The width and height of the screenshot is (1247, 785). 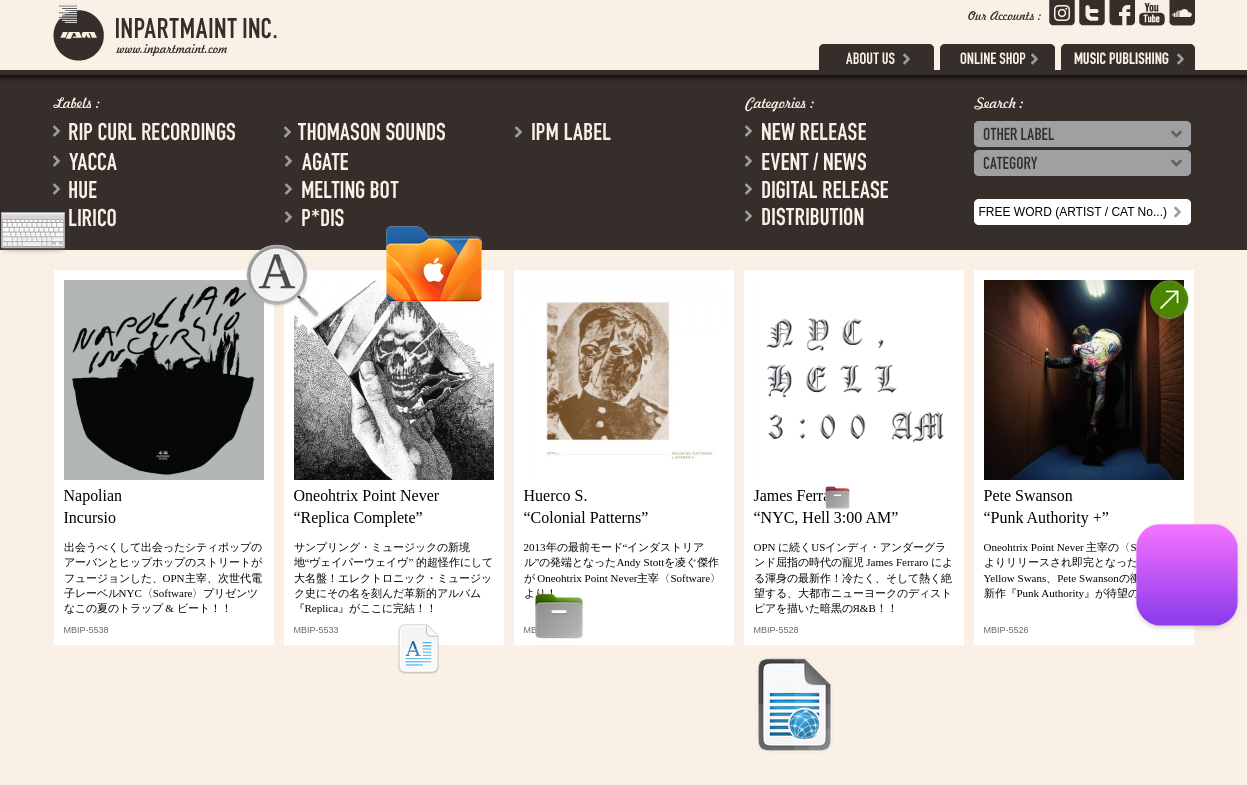 I want to click on open the nautilus file manager, so click(x=837, y=497).